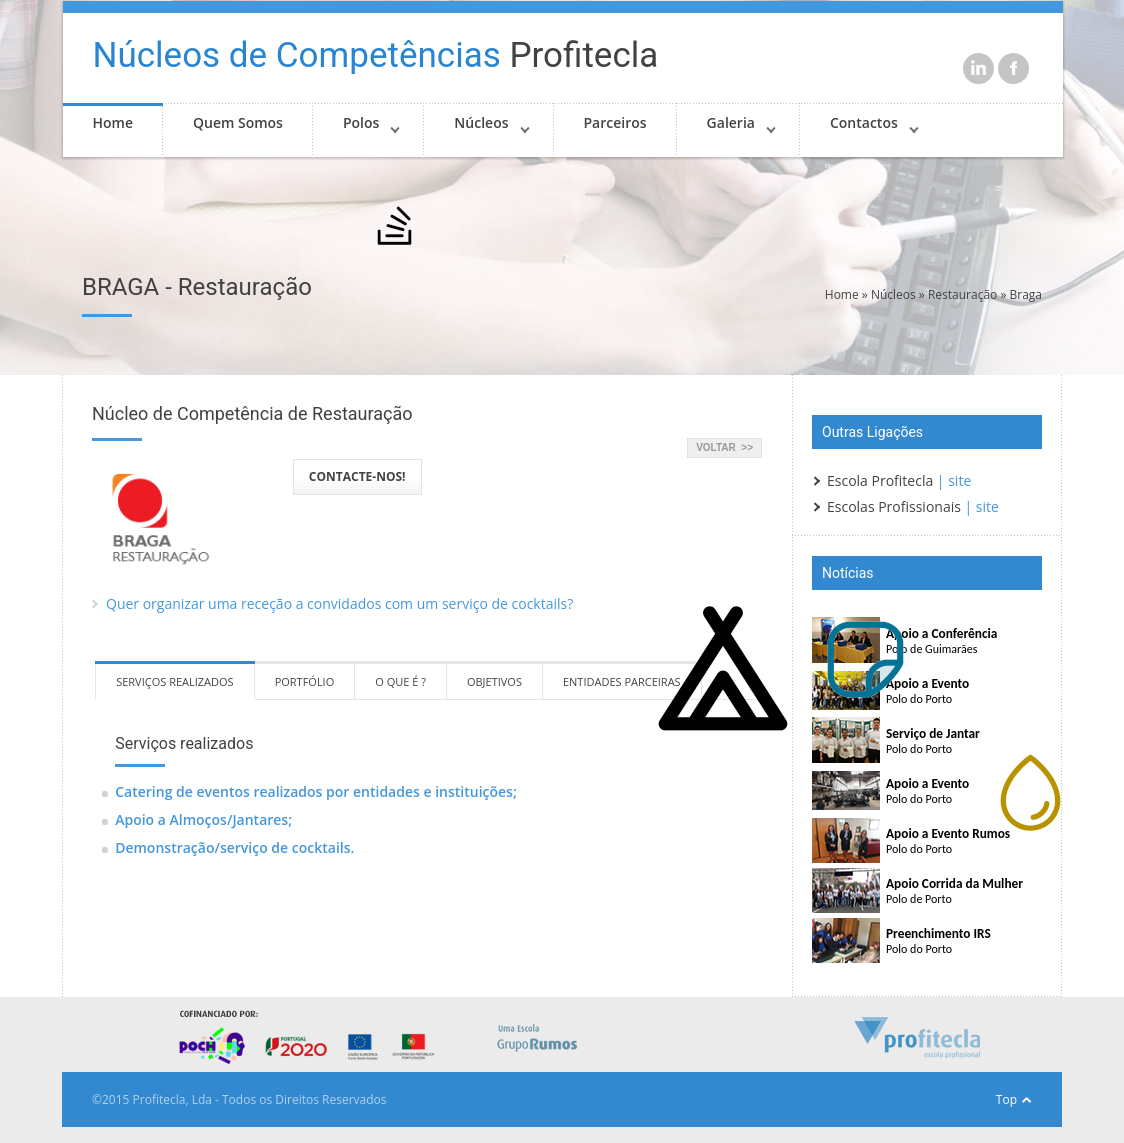 The image size is (1124, 1143). Describe the element at coordinates (1030, 795) in the screenshot. I see `adjust water or hydration settings` at that location.